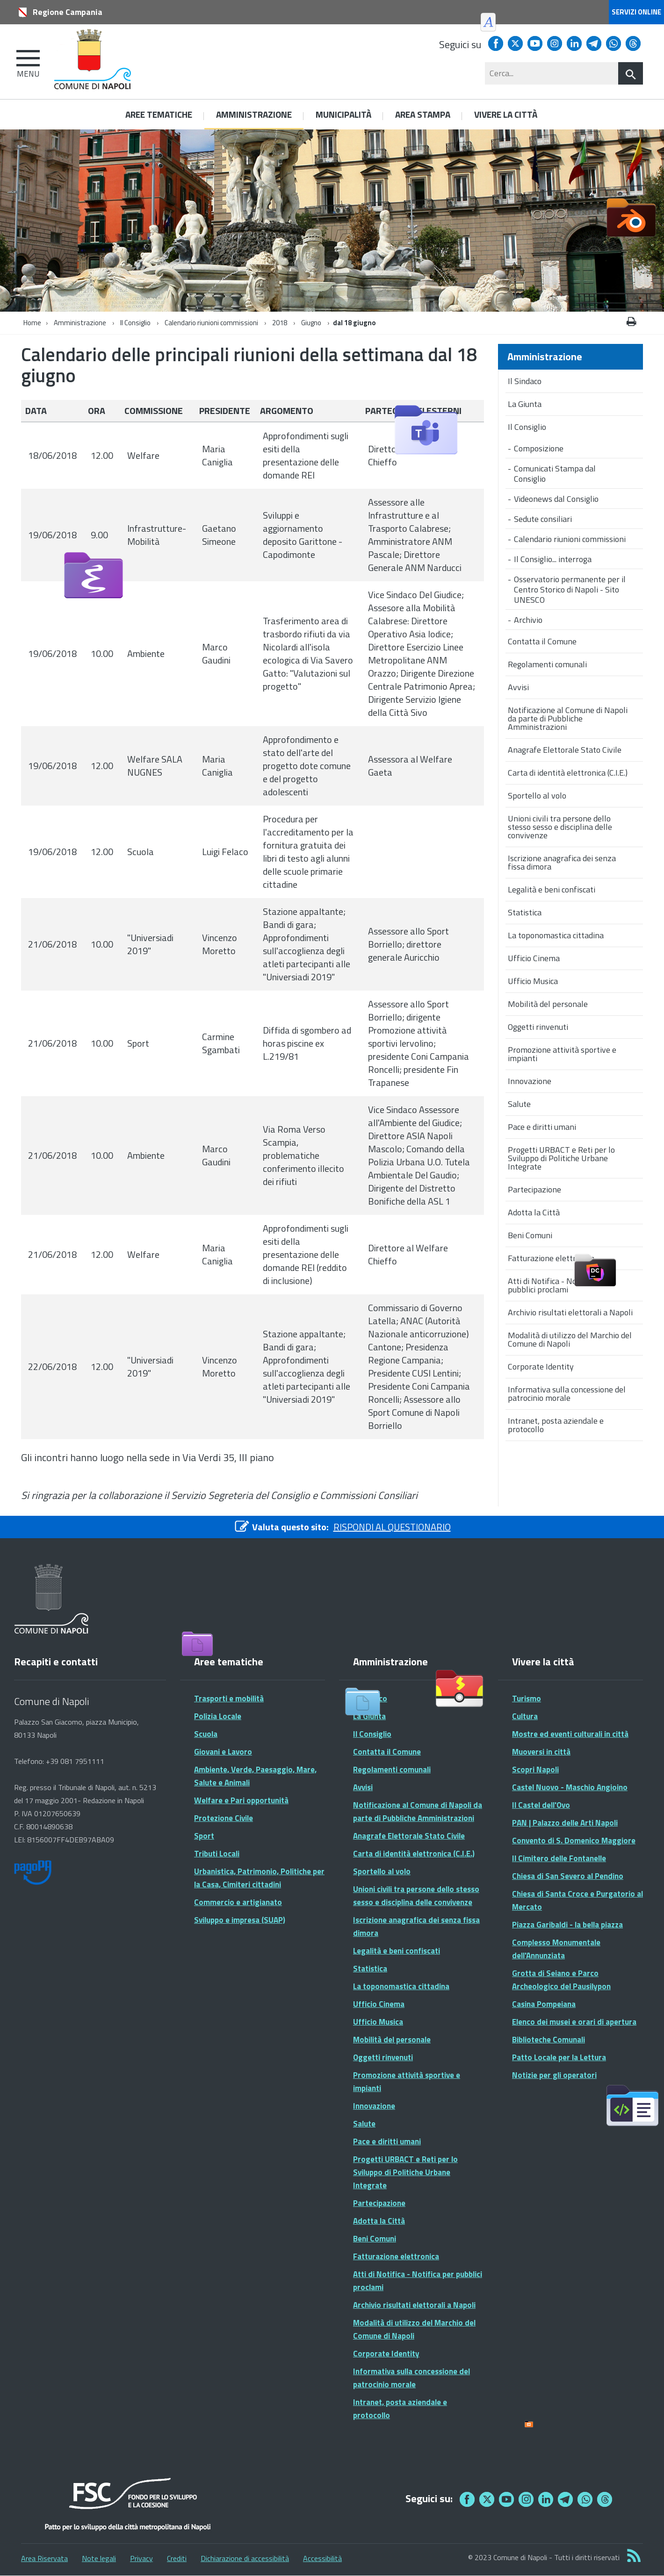  What do you see at coordinates (426, 431) in the screenshot?
I see `open microsoft teams files folder` at bounding box center [426, 431].